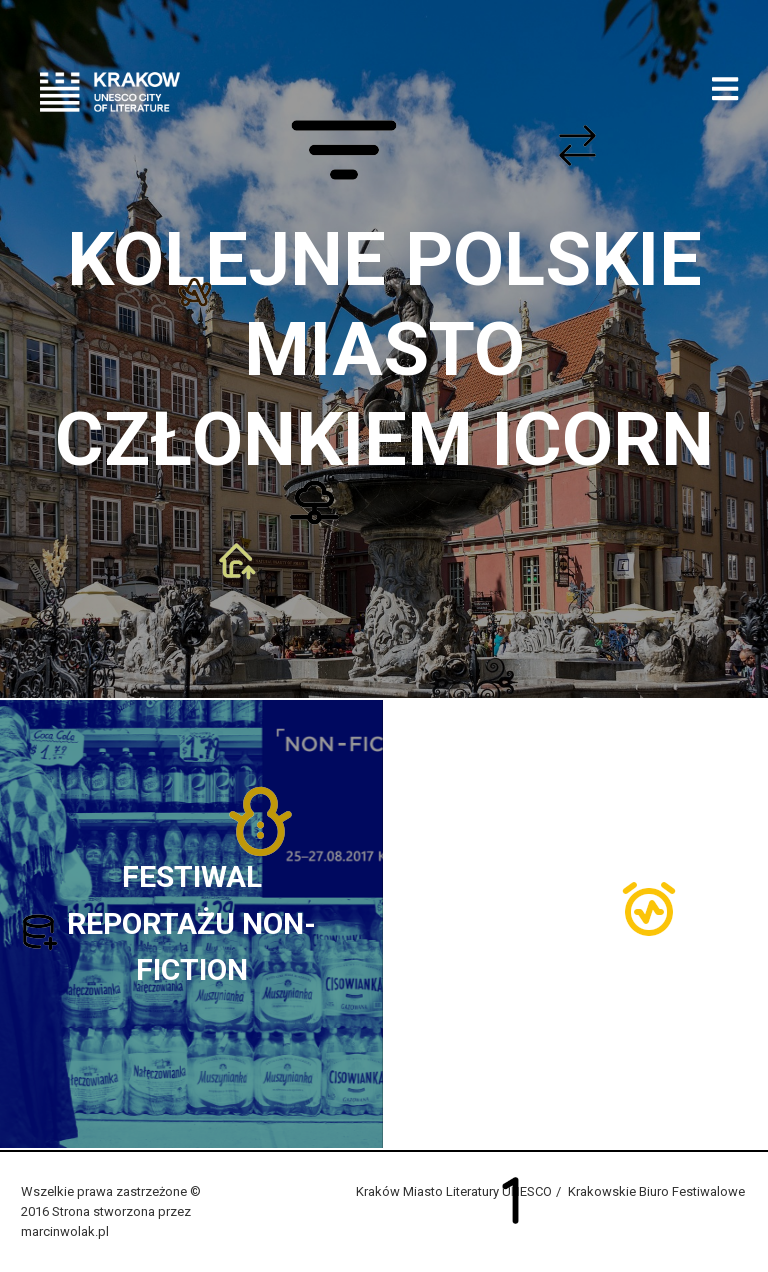 Image resolution: width=768 pixels, height=1272 pixels. Describe the element at coordinates (577, 145) in the screenshot. I see `switch between two views or modes` at that location.